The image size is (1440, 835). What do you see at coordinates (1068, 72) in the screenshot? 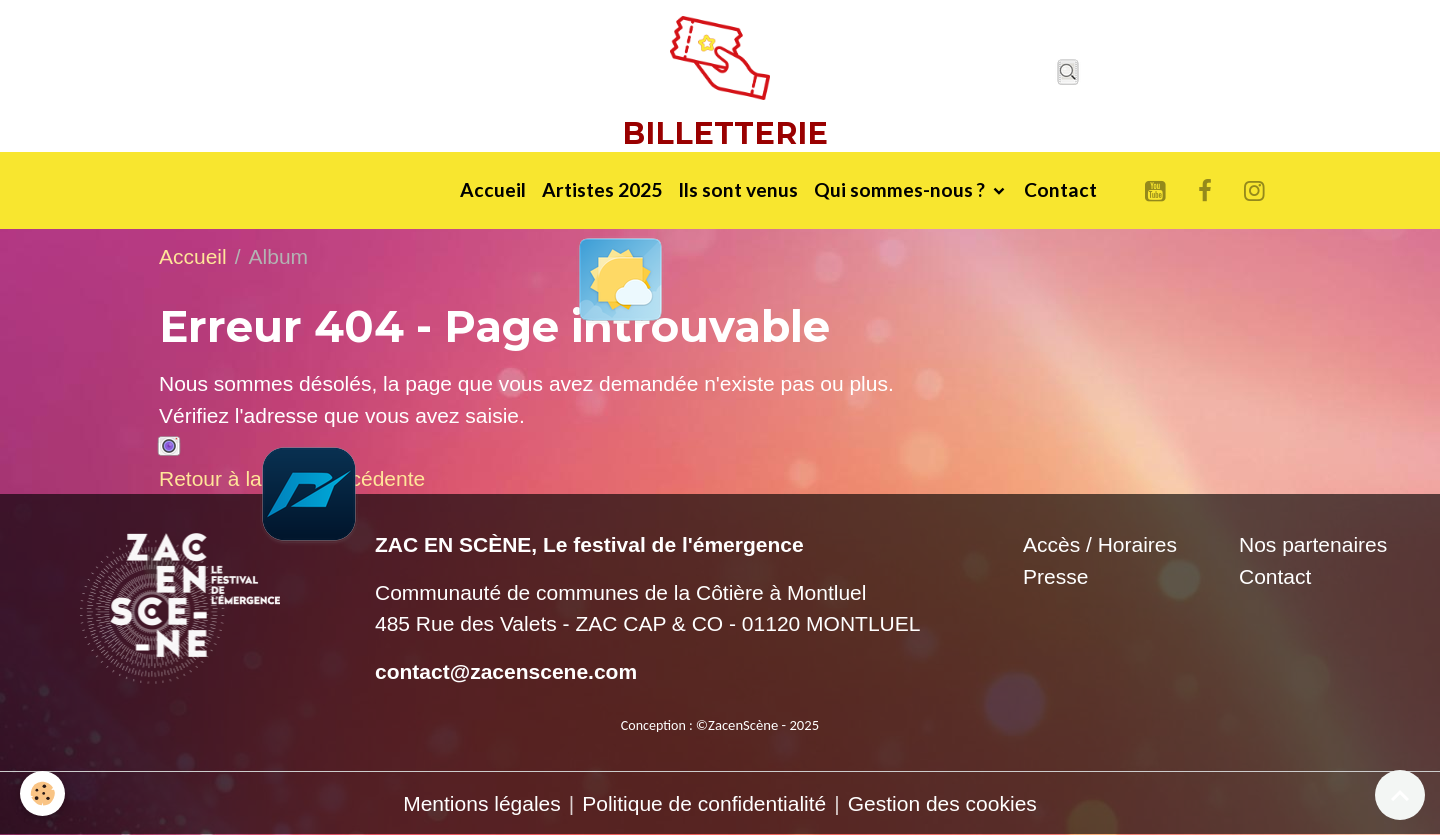
I see `open gnome logs application` at bounding box center [1068, 72].